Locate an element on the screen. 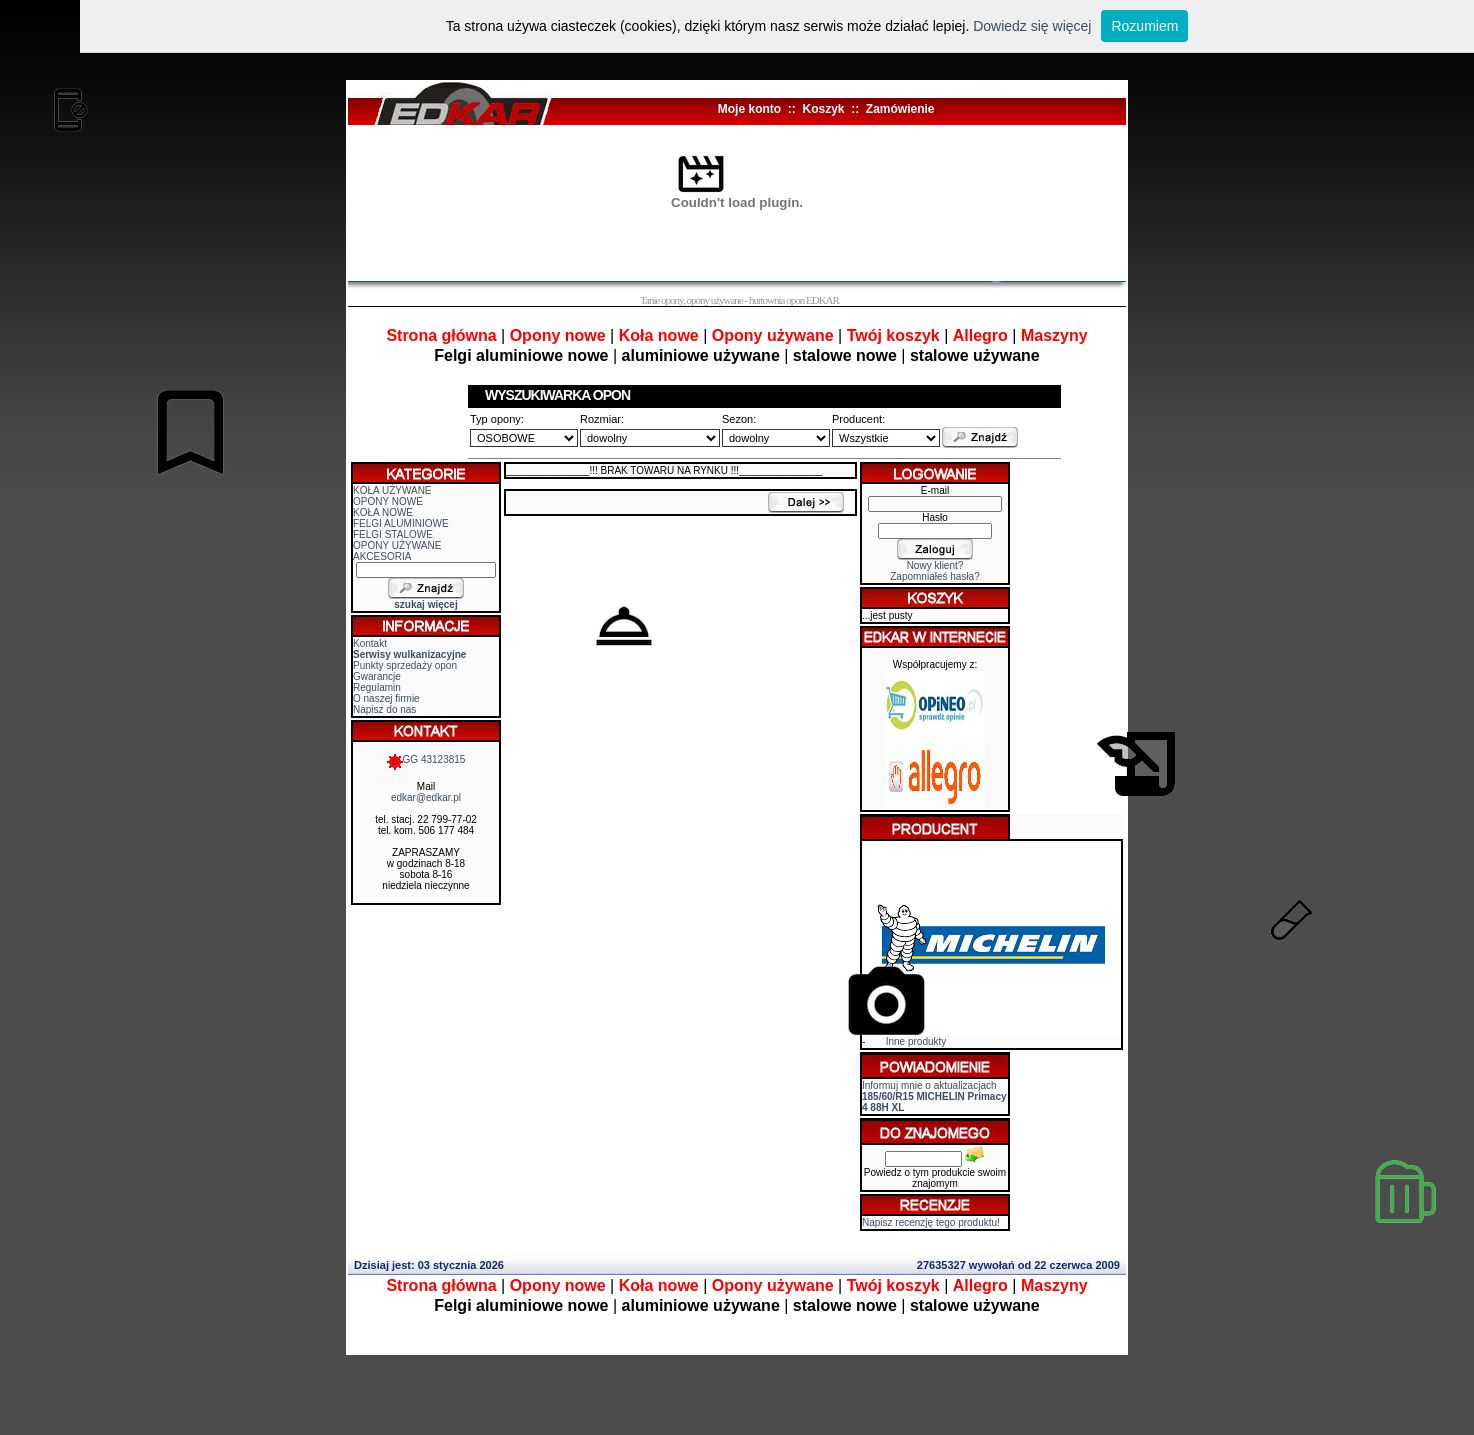  view nearby bars or breweries is located at coordinates (1402, 1194).